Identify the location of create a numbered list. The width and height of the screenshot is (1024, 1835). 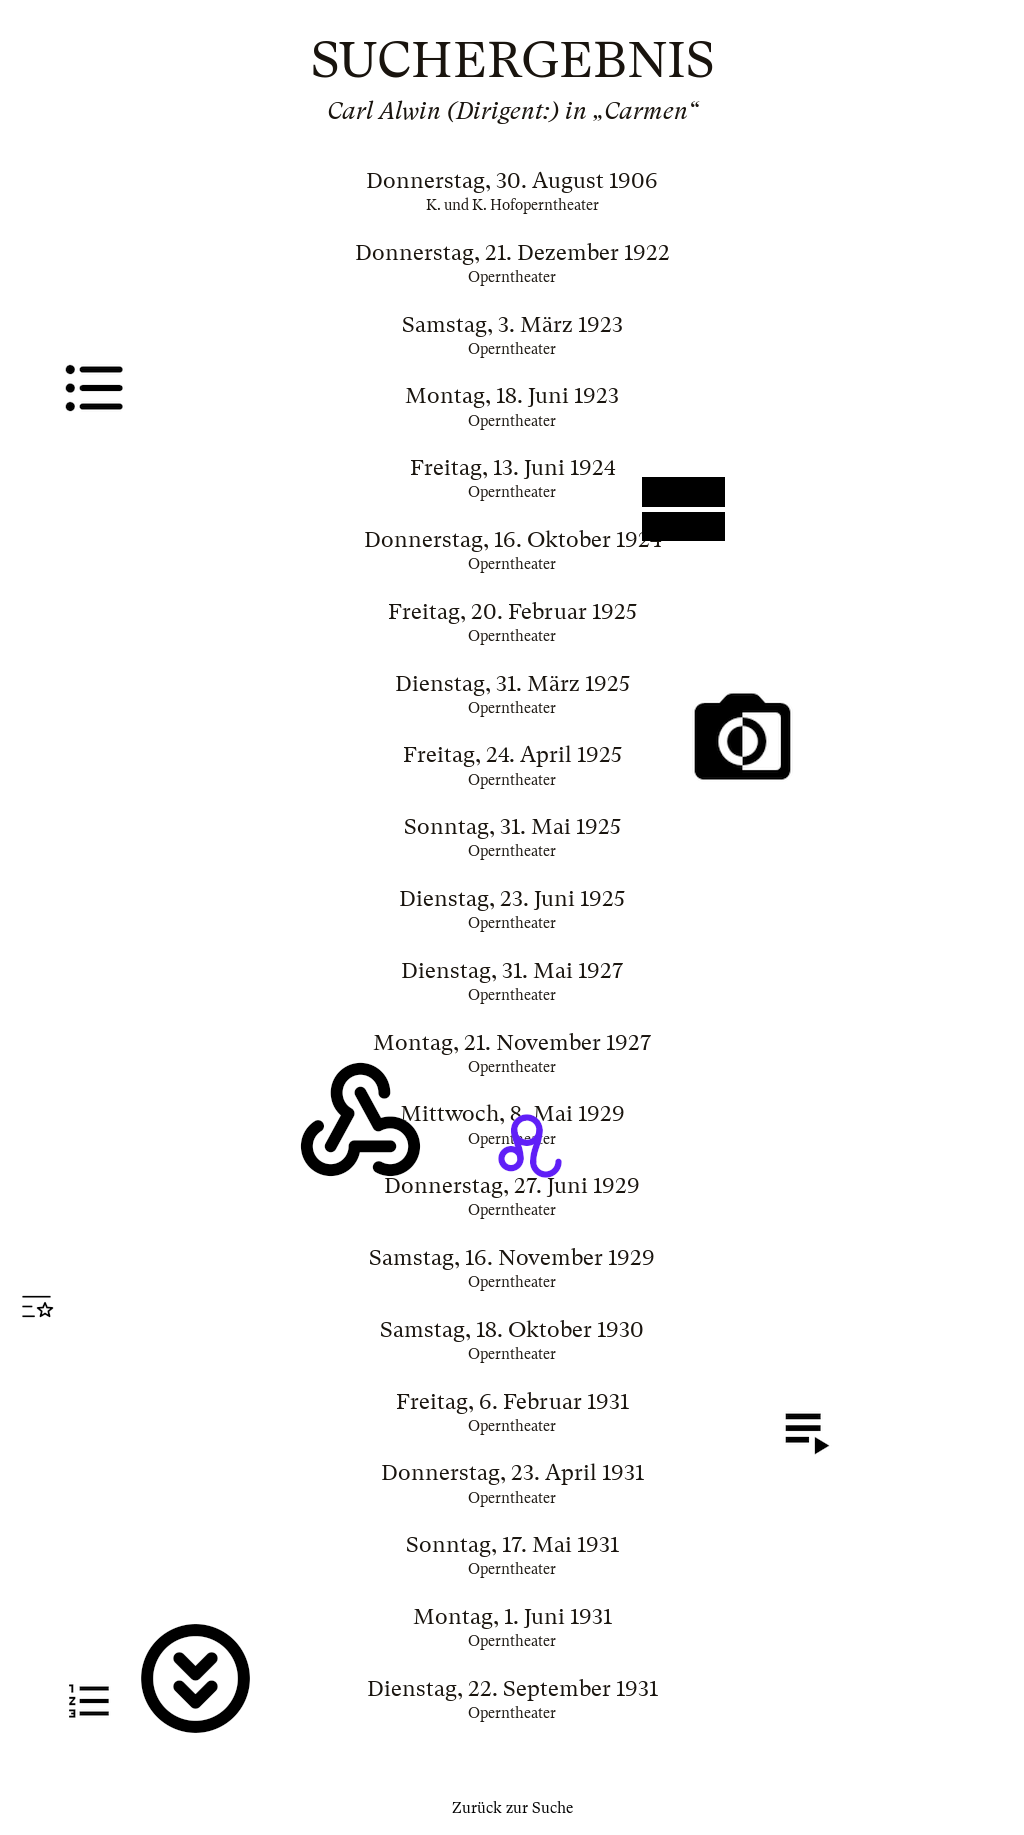
(90, 1701).